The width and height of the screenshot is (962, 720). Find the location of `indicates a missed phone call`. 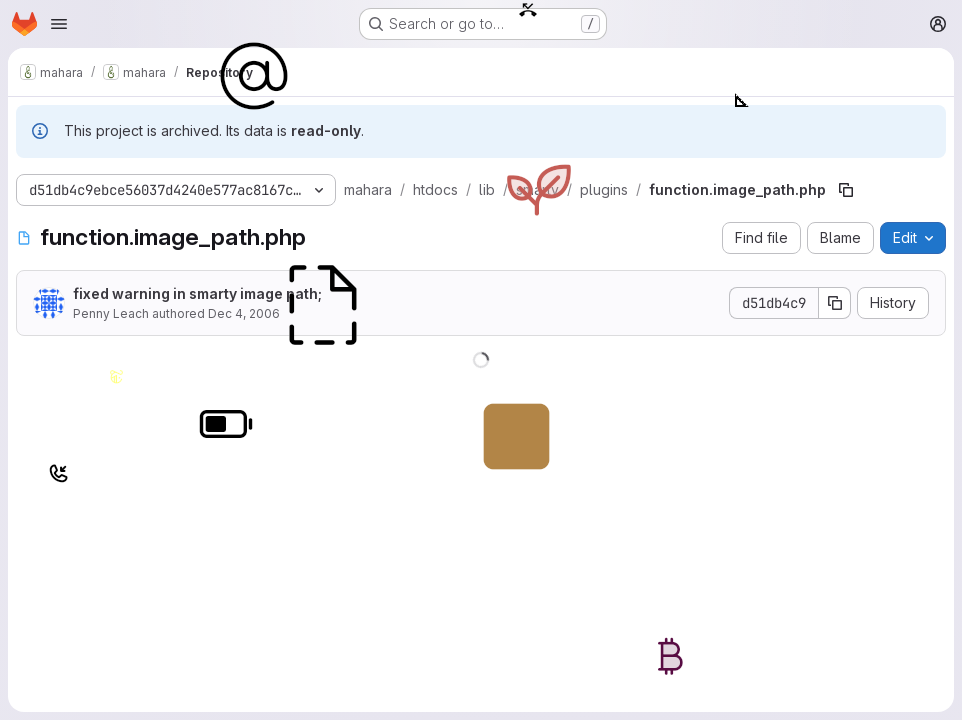

indicates a missed phone call is located at coordinates (528, 10).